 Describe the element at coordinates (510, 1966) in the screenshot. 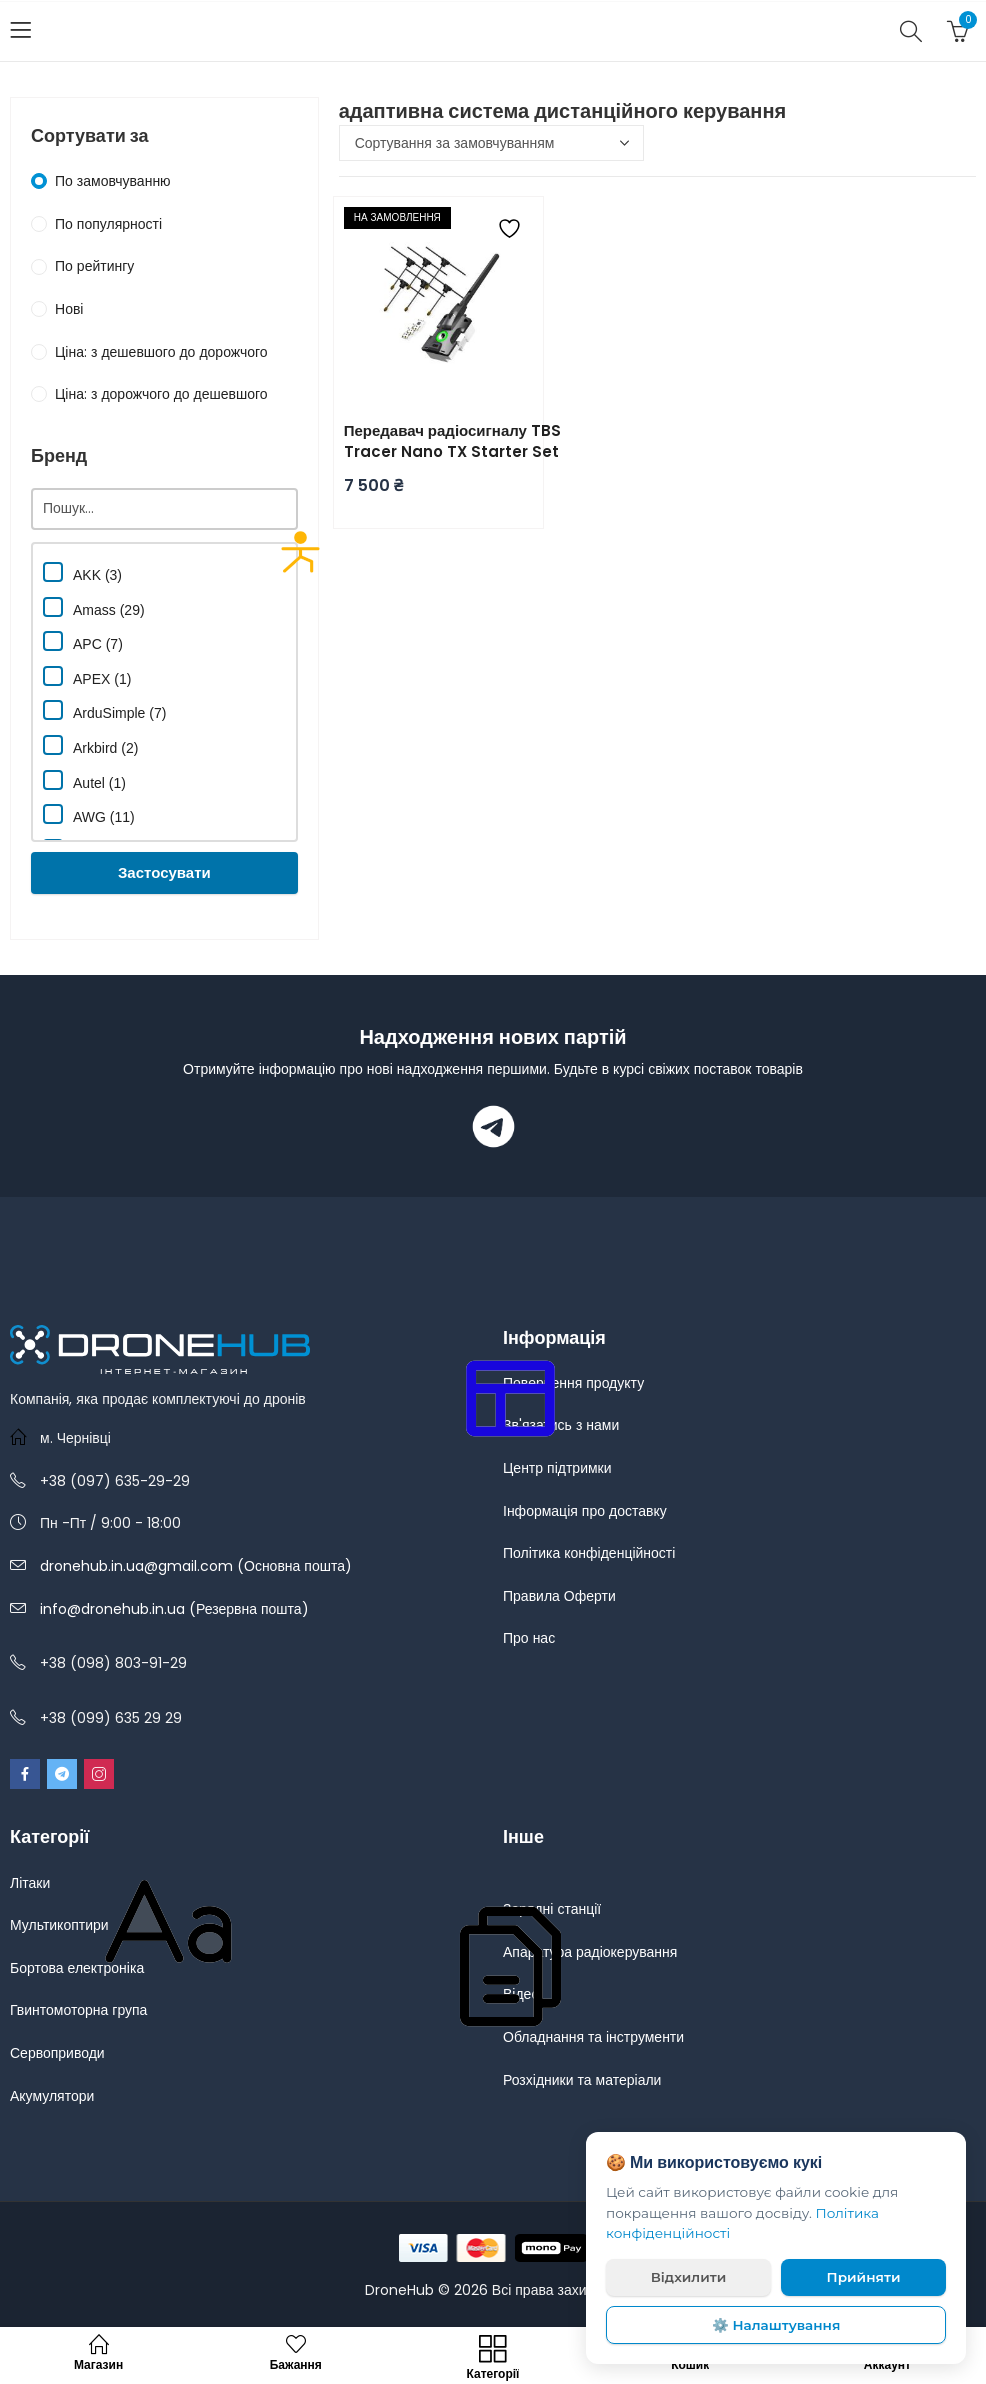

I see `view all files` at that location.